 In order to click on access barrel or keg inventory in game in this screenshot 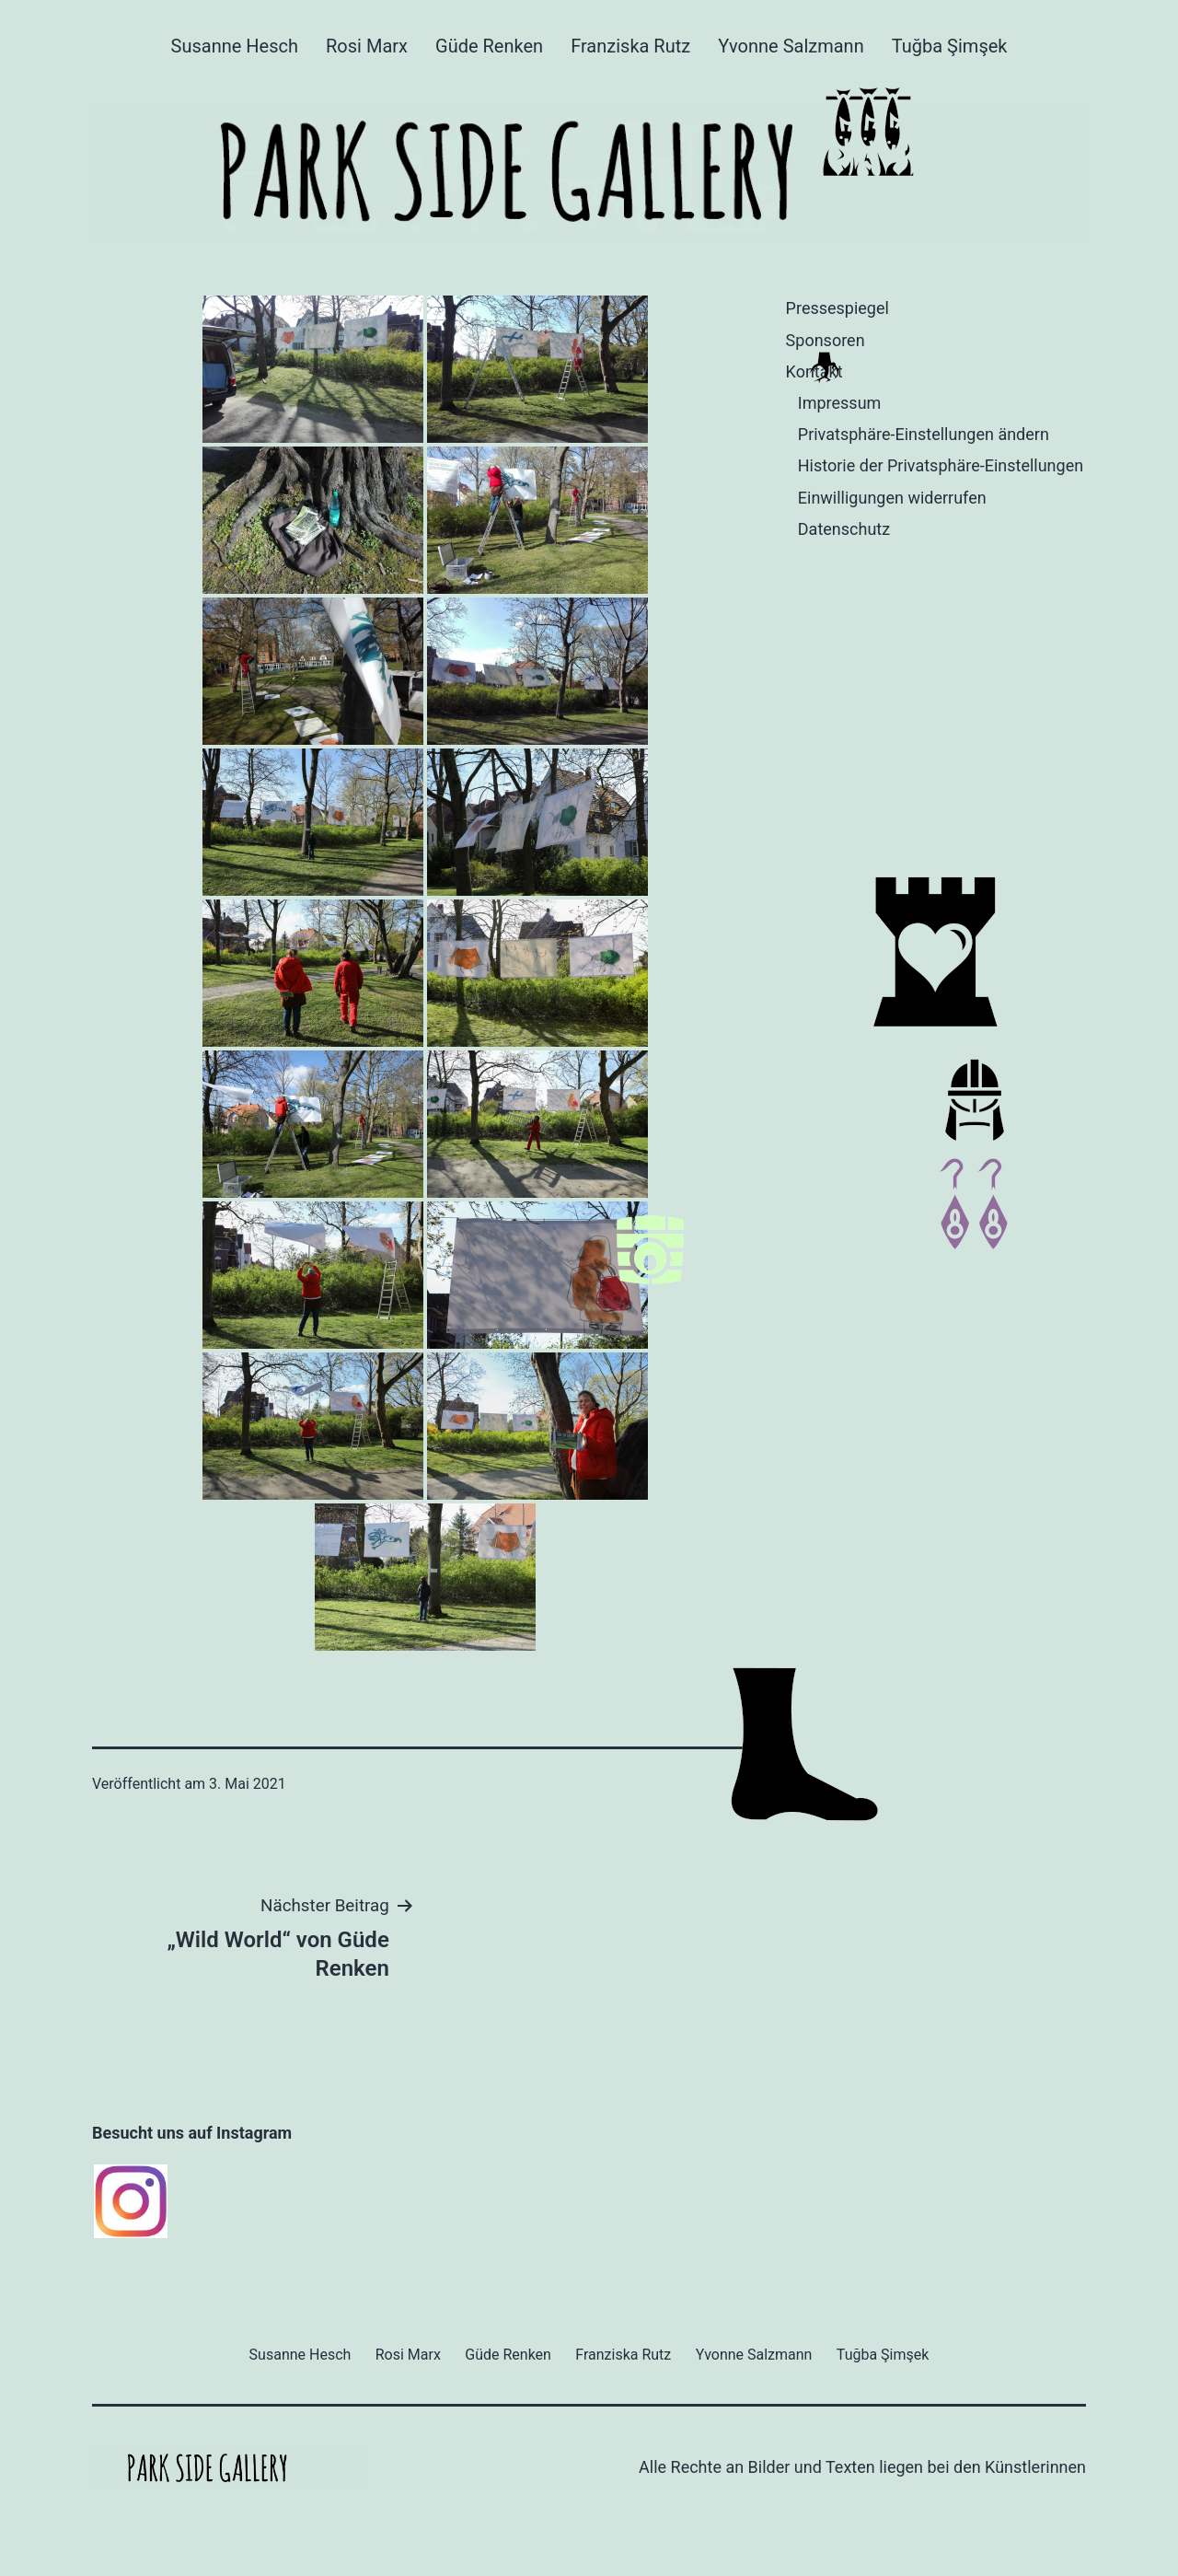, I will do `click(650, 1249)`.